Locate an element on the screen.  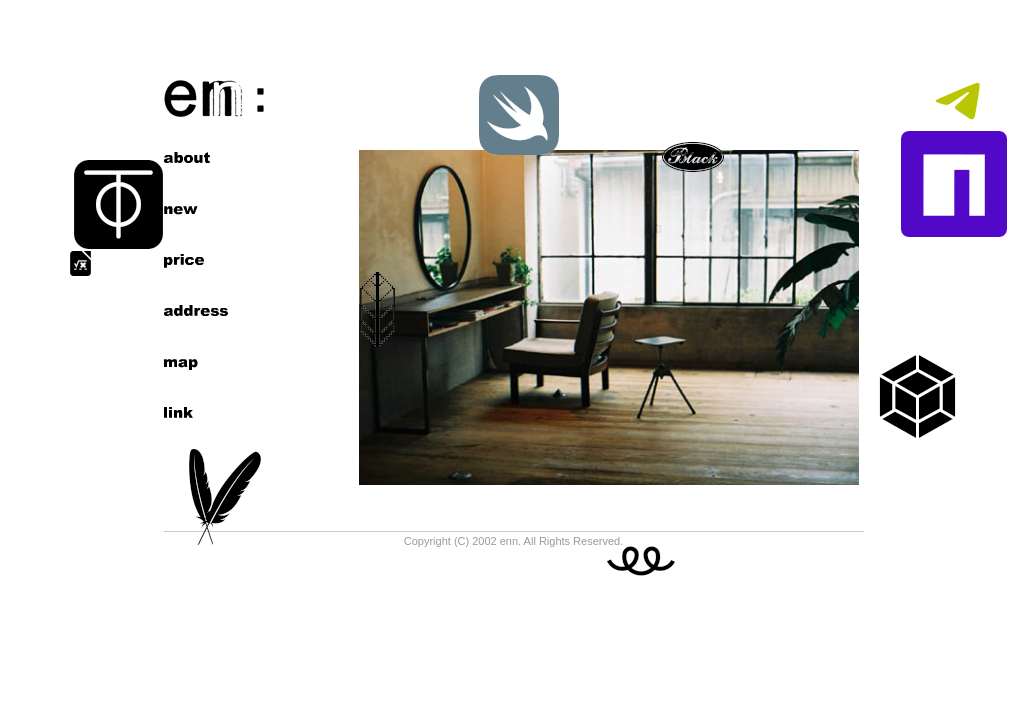
npm package manager logo is located at coordinates (954, 184).